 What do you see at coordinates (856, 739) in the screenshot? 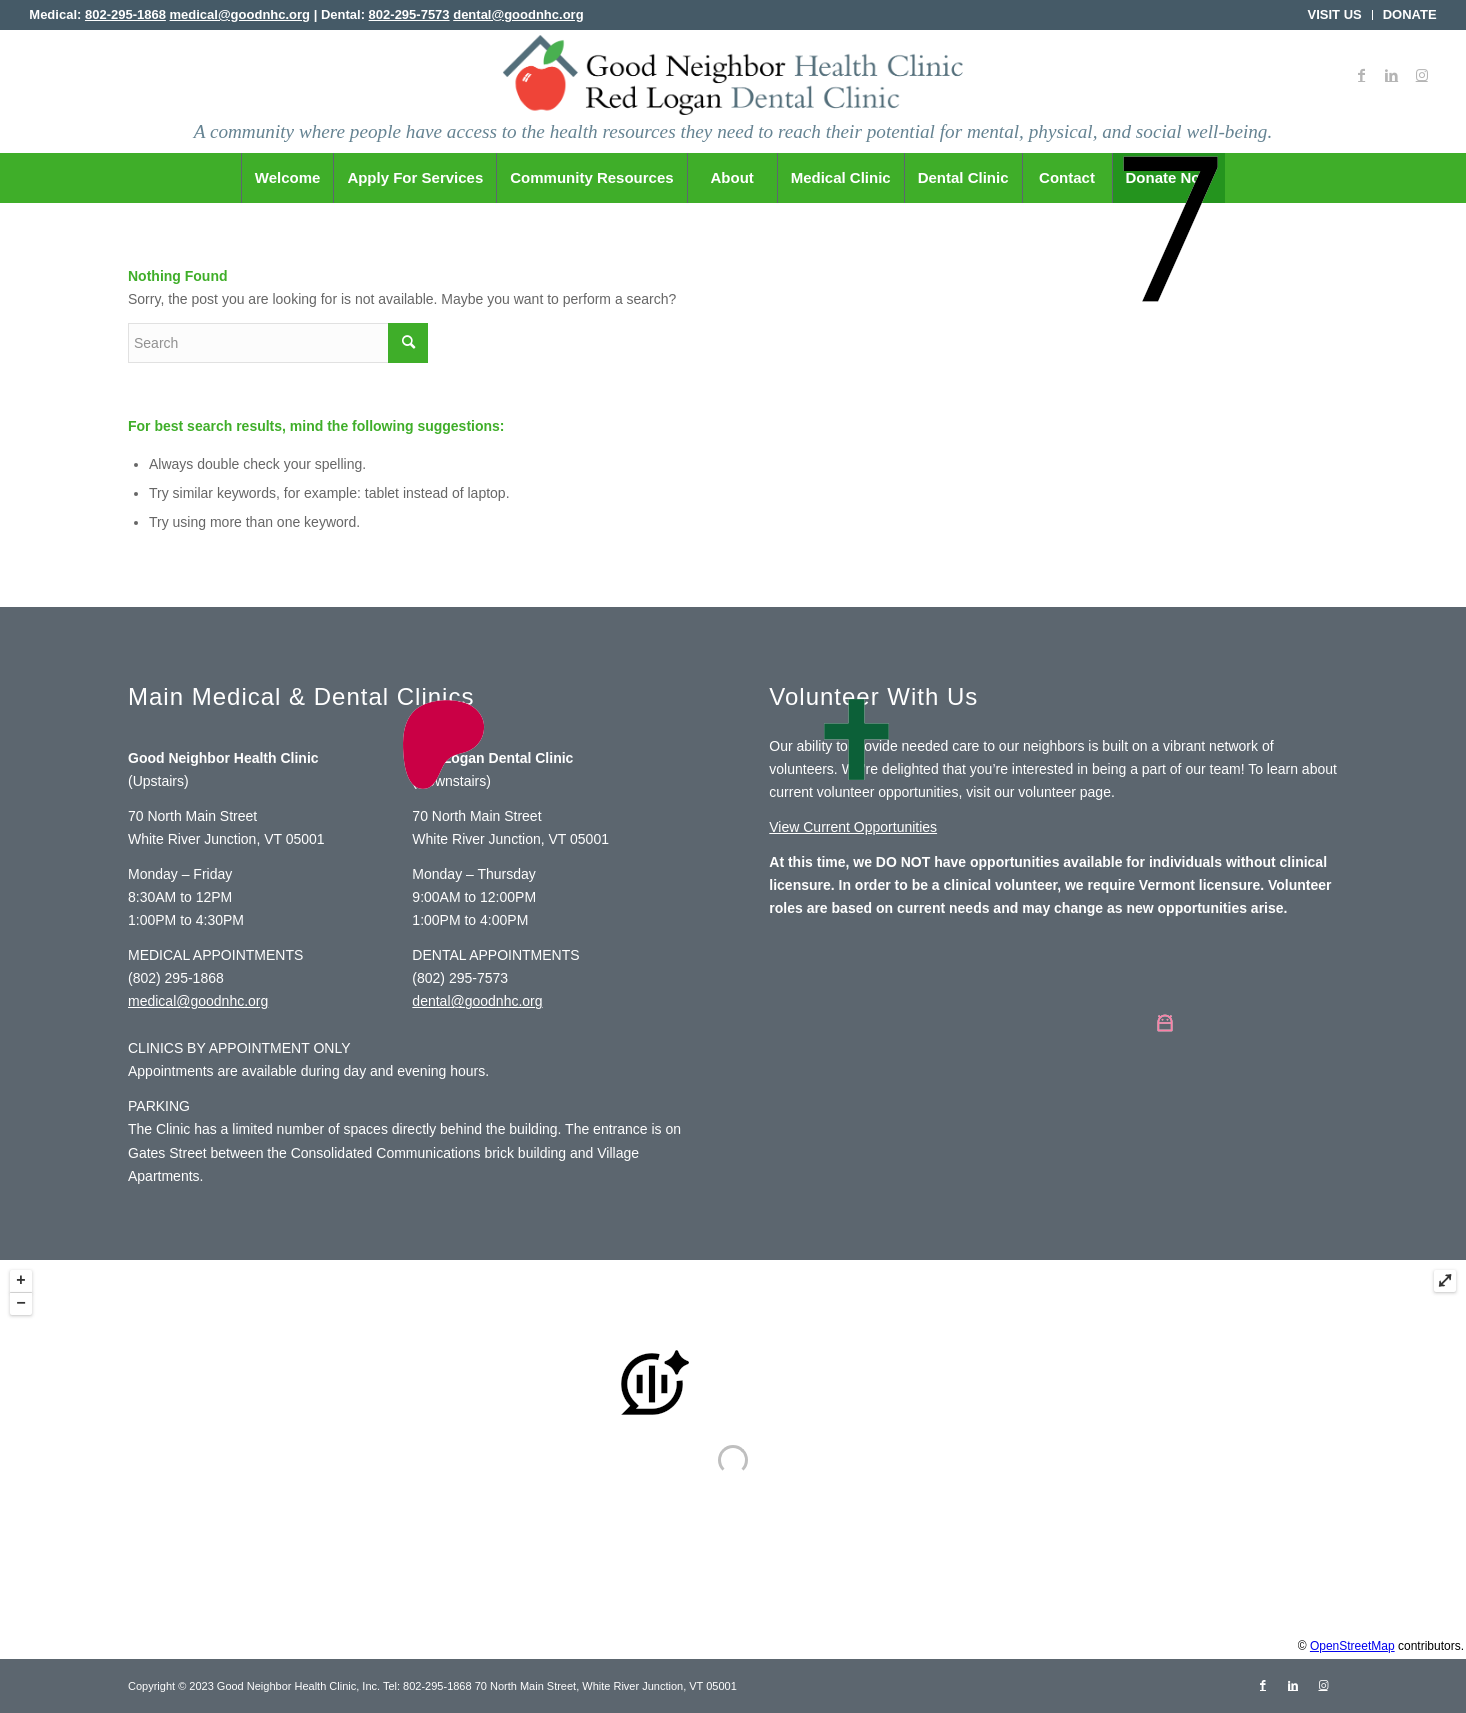
I see `christian cross symbol or religious content indicator` at bounding box center [856, 739].